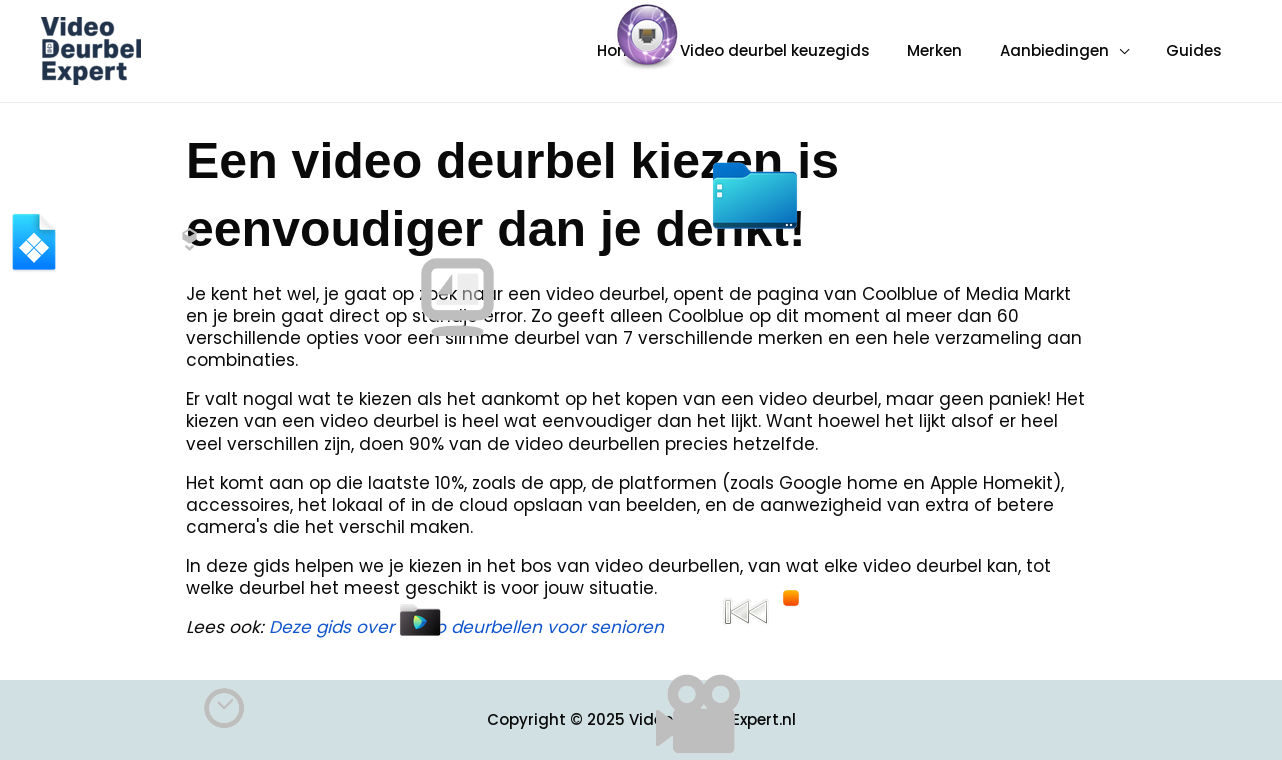  I want to click on access video camera or recording features, so click(701, 714).